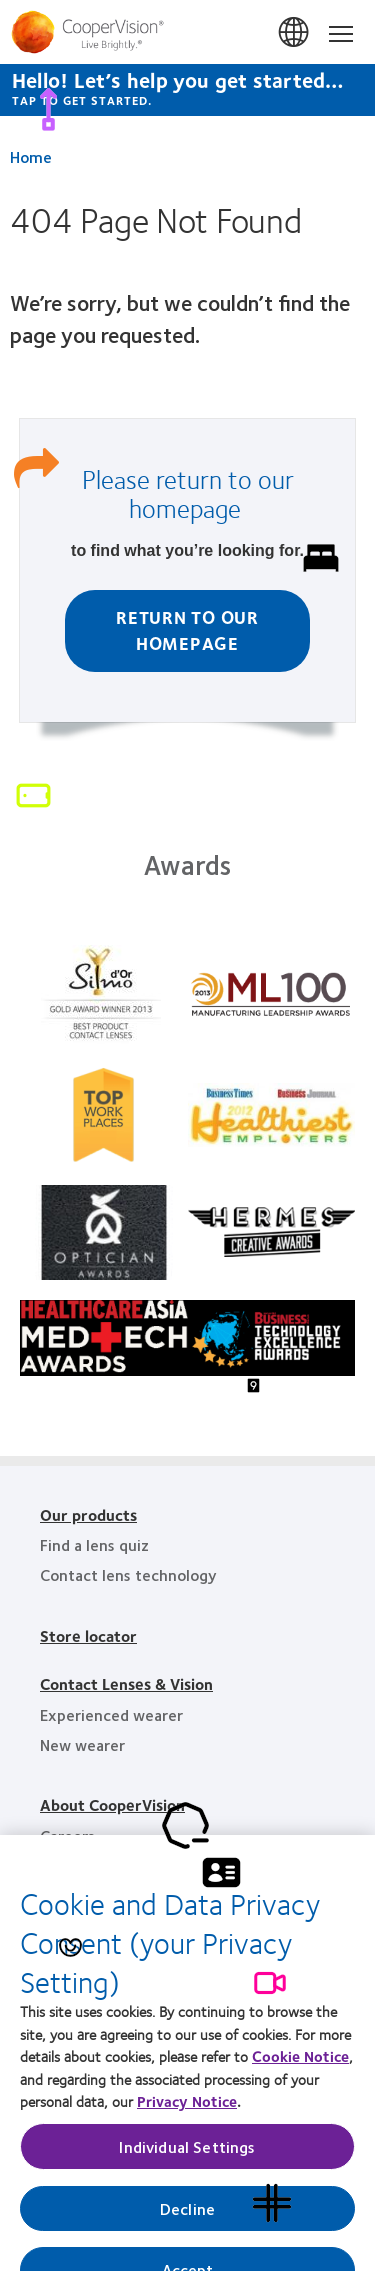  Describe the element at coordinates (270, 1983) in the screenshot. I see `start a video call` at that location.